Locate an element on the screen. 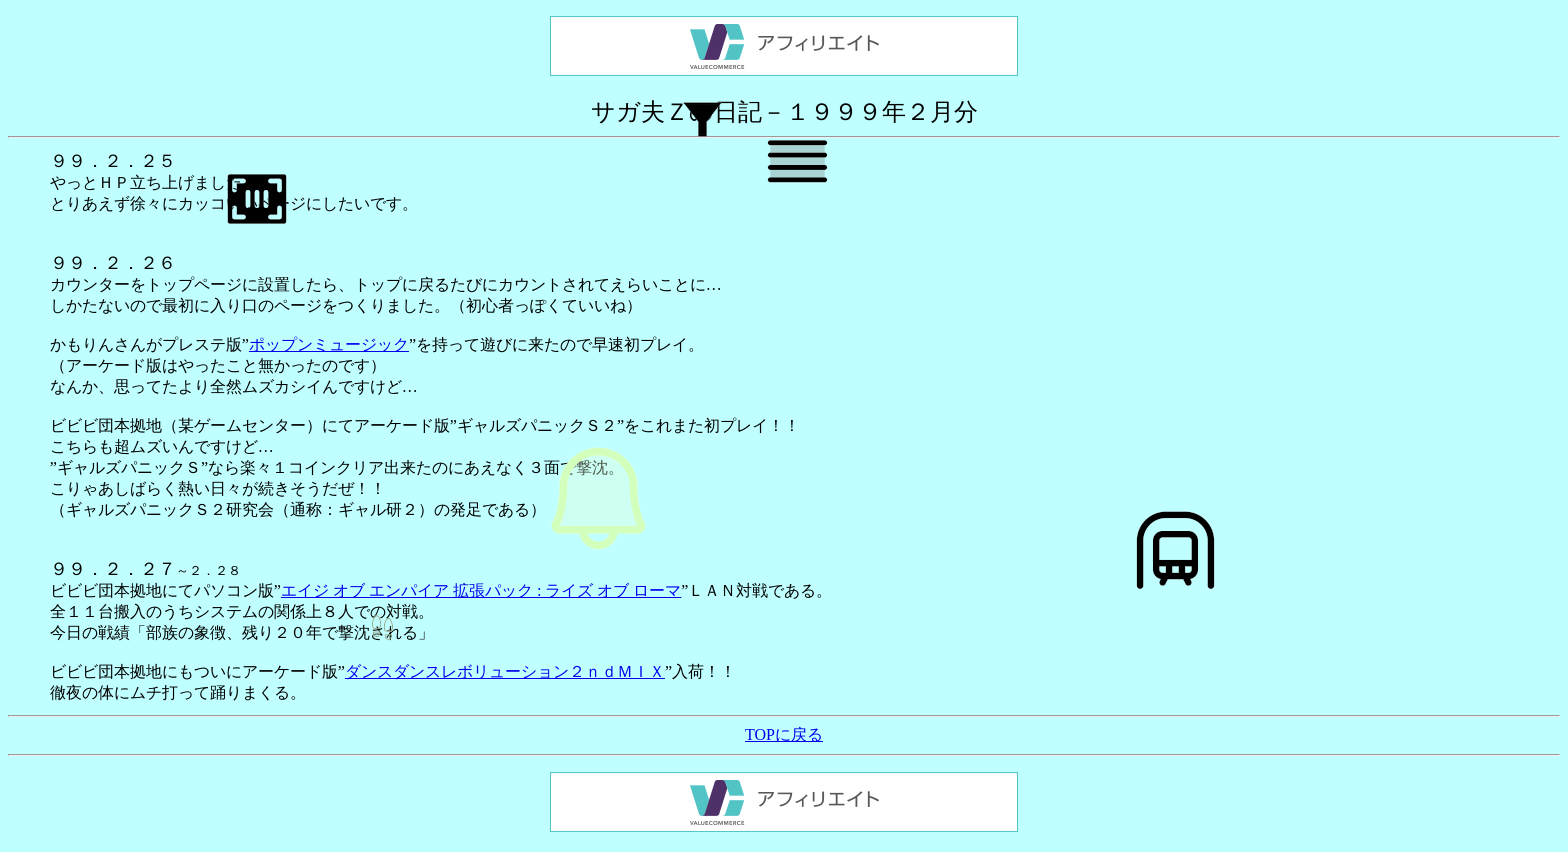 This screenshot has width=1568, height=852. view step count or walking activity is located at coordinates (382, 627).